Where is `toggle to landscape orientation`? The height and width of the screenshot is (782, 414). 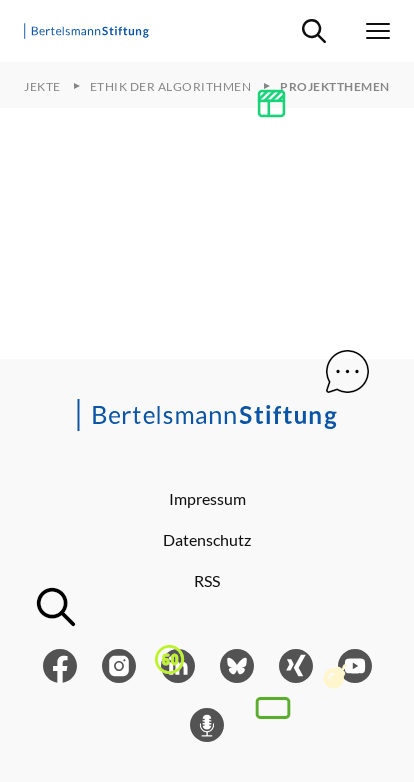 toggle to landscape orientation is located at coordinates (273, 708).